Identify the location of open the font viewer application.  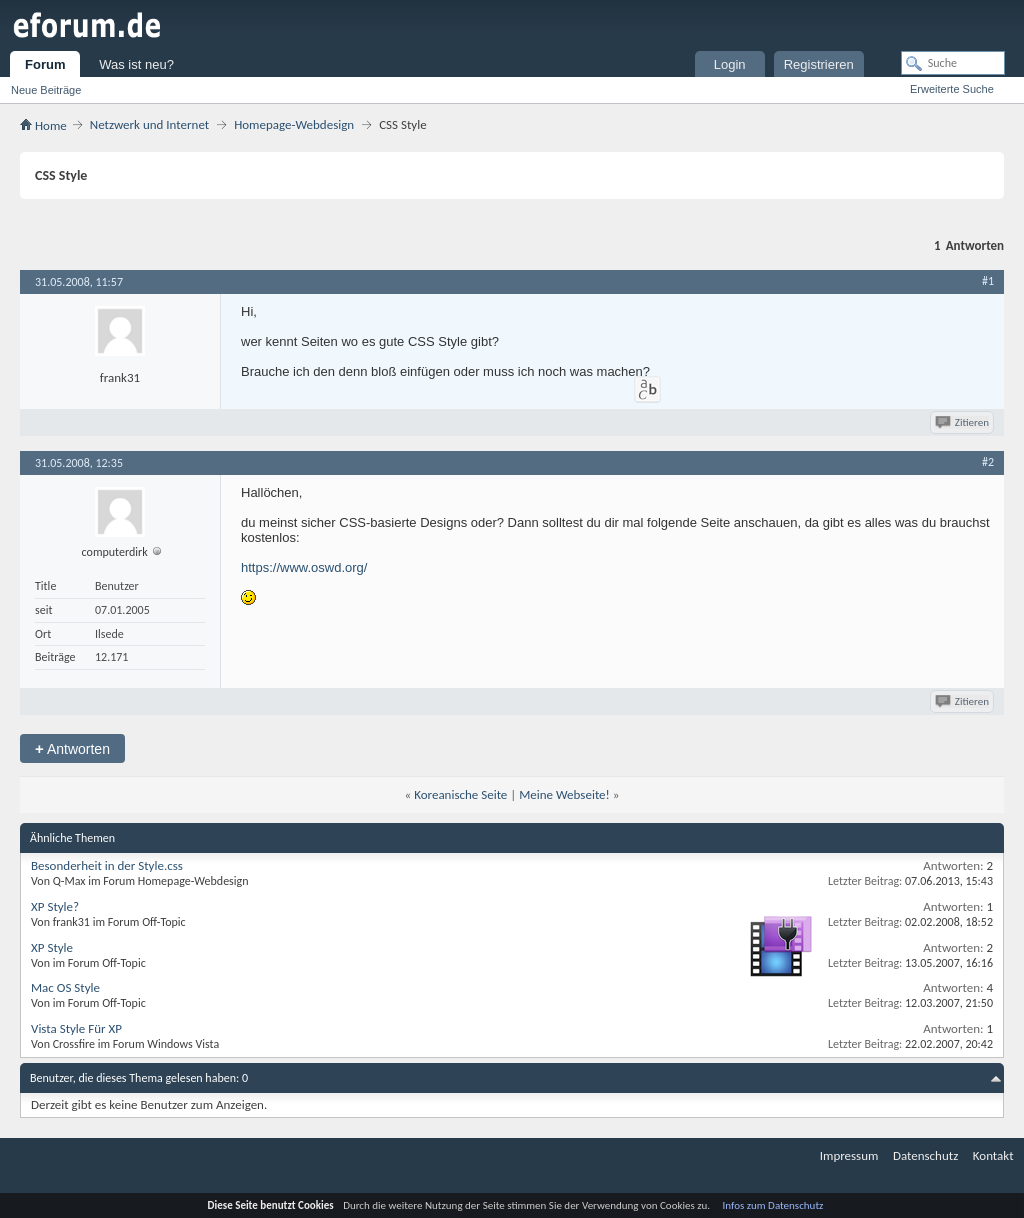
(647, 389).